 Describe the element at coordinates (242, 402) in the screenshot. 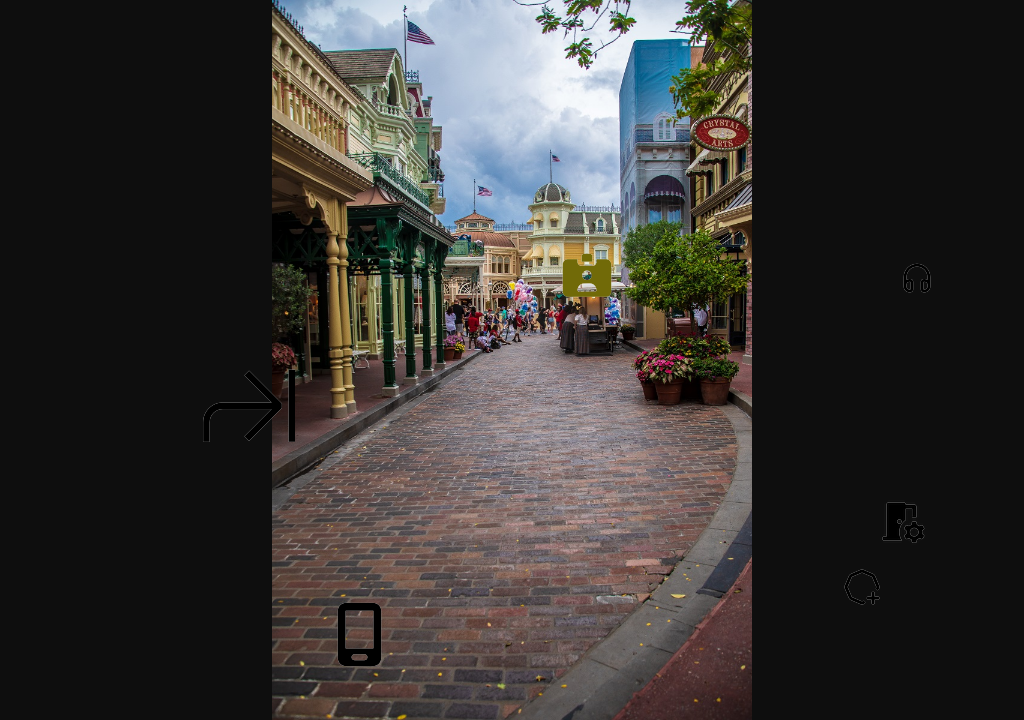

I see `move cursor to next tab stop` at that location.